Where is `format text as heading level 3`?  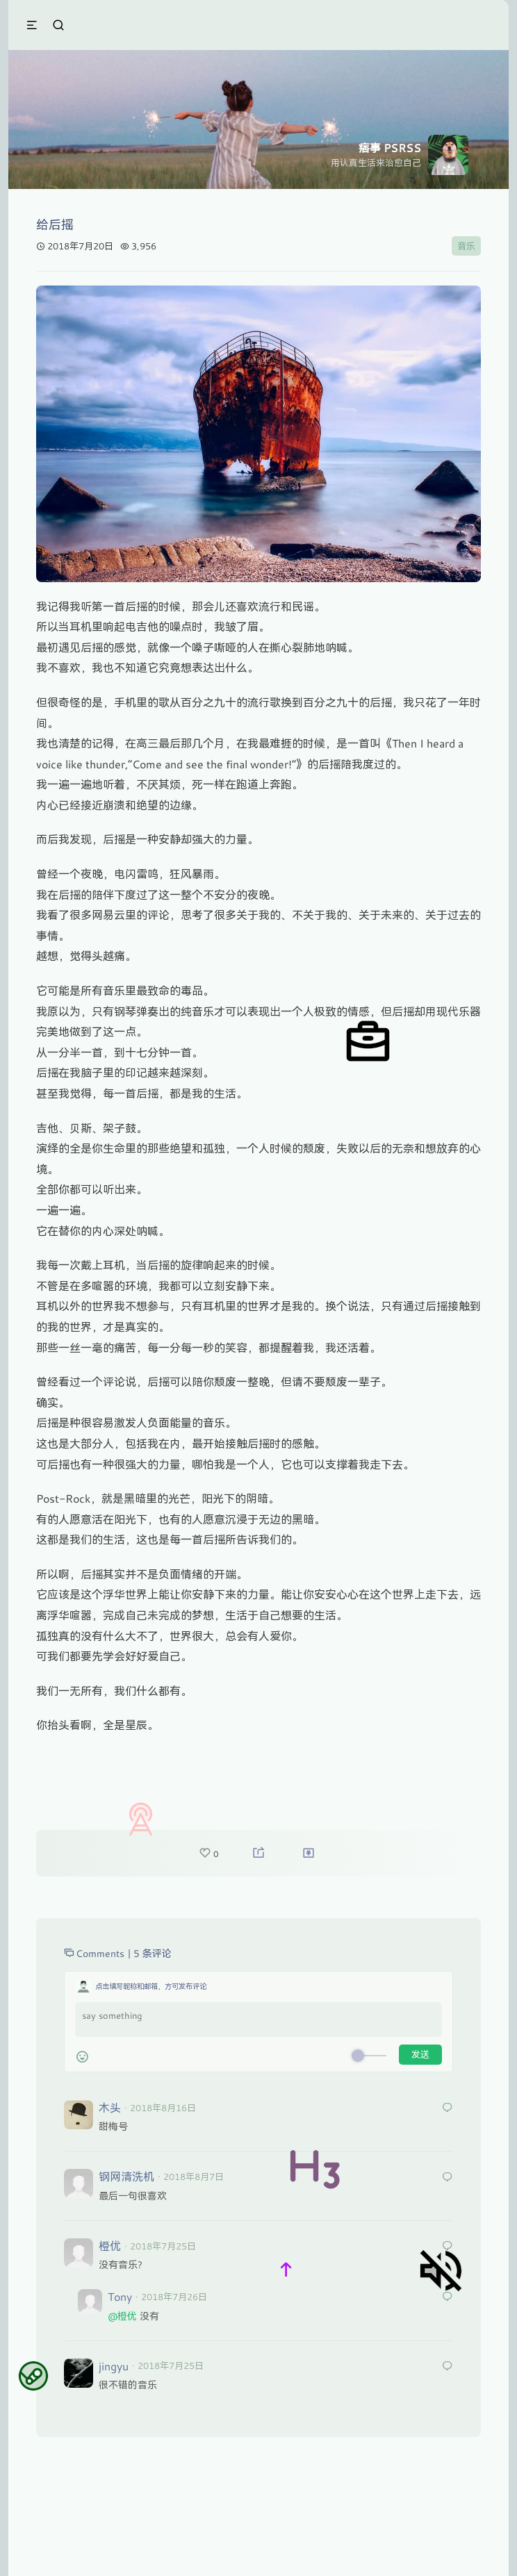
format text as heading level 3 is located at coordinates (312, 2168).